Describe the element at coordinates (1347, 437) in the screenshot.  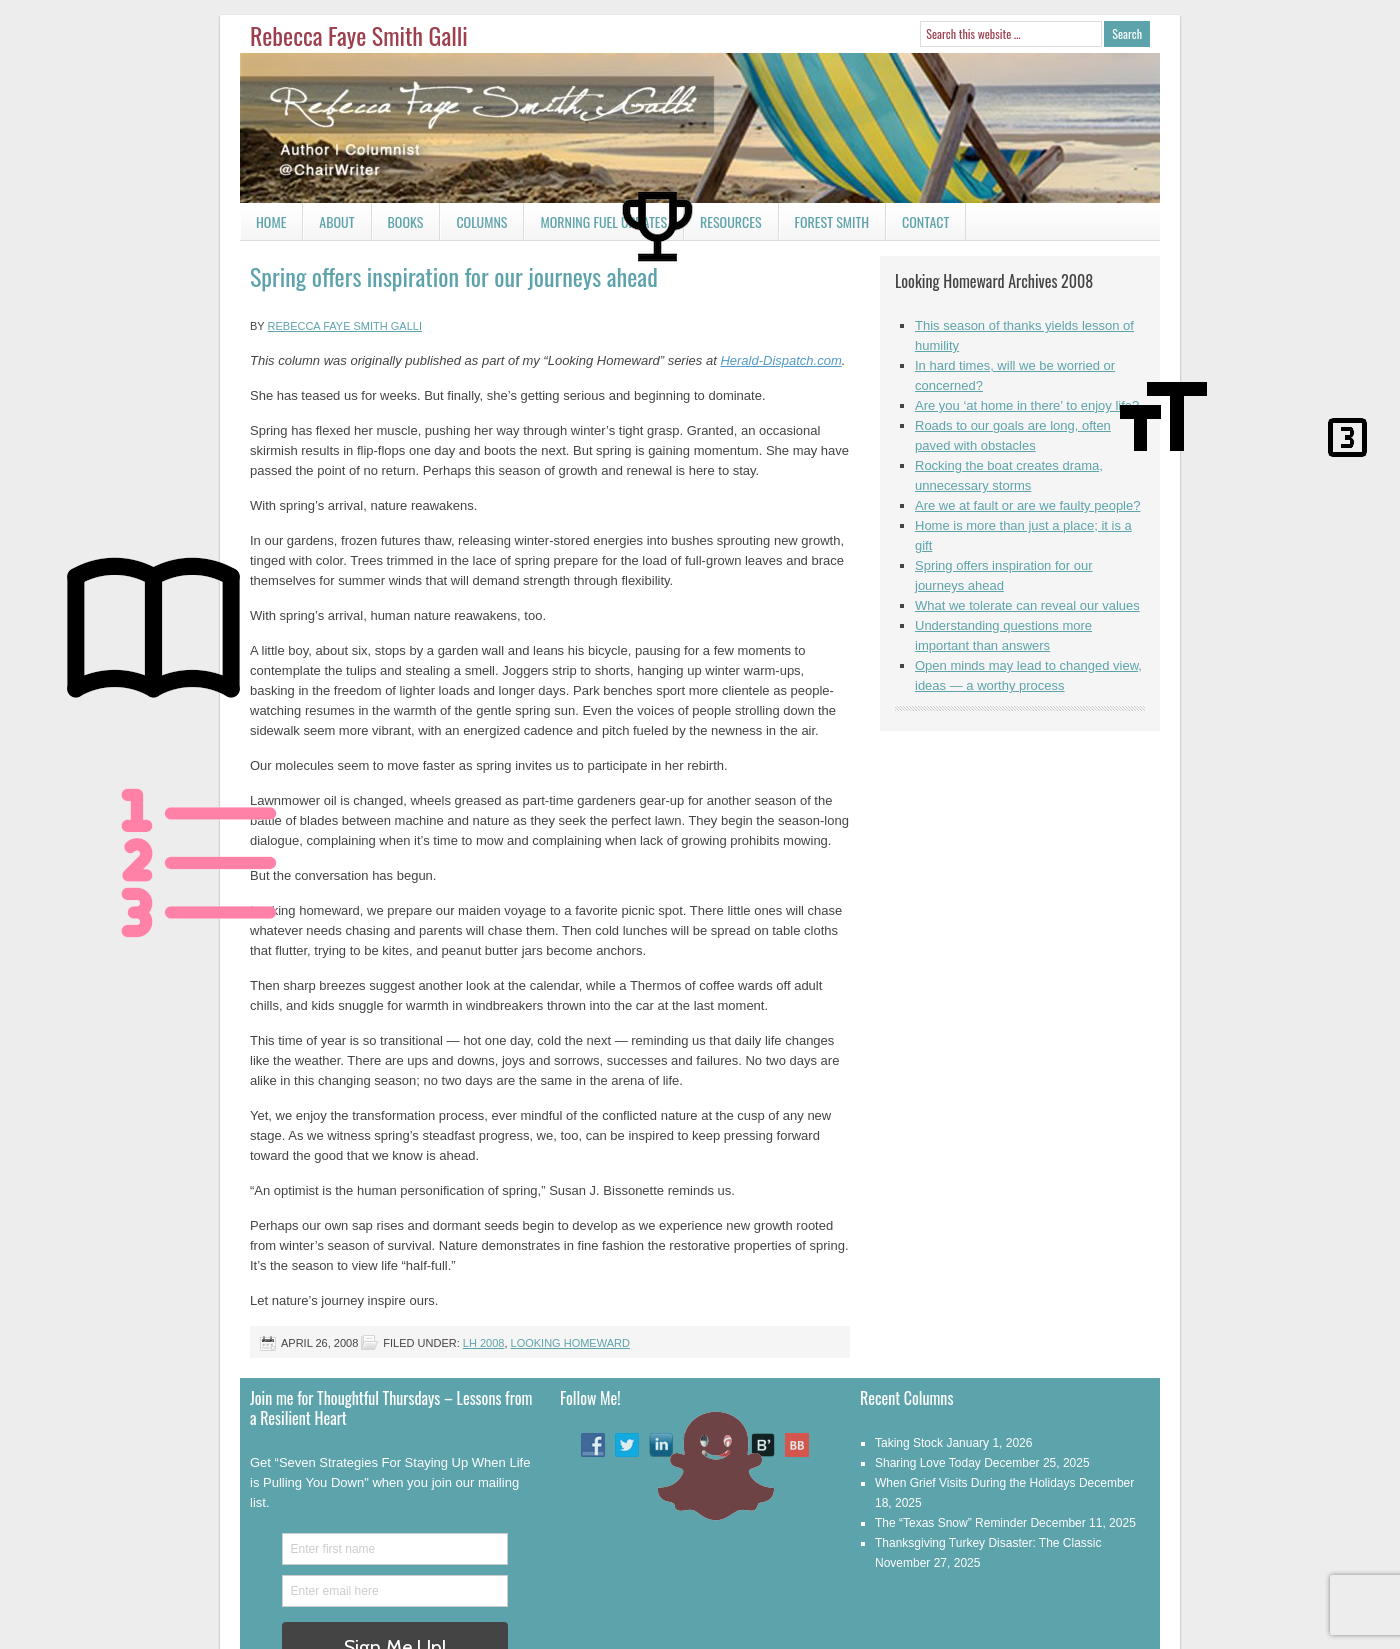
I see `select option 3 from a numbered list` at that location.